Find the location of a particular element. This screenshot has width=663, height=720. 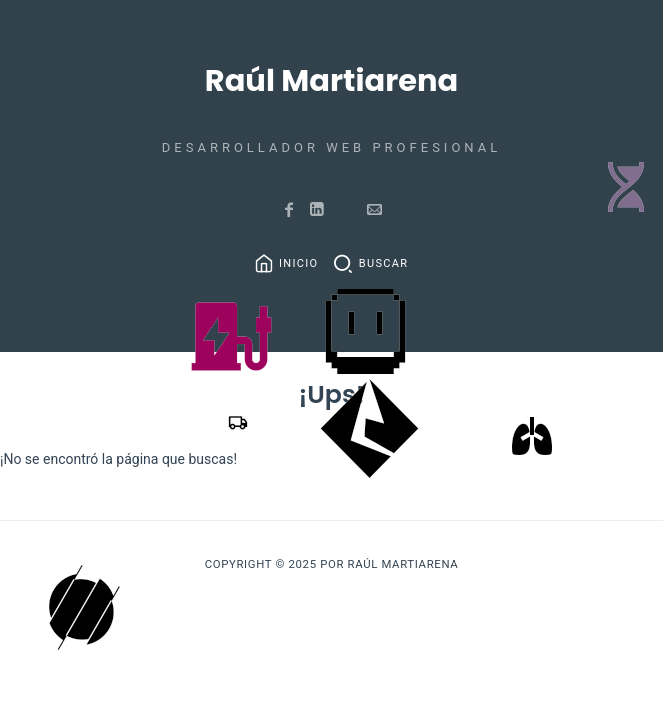

open the triller app is located at coordinates (84, 607).